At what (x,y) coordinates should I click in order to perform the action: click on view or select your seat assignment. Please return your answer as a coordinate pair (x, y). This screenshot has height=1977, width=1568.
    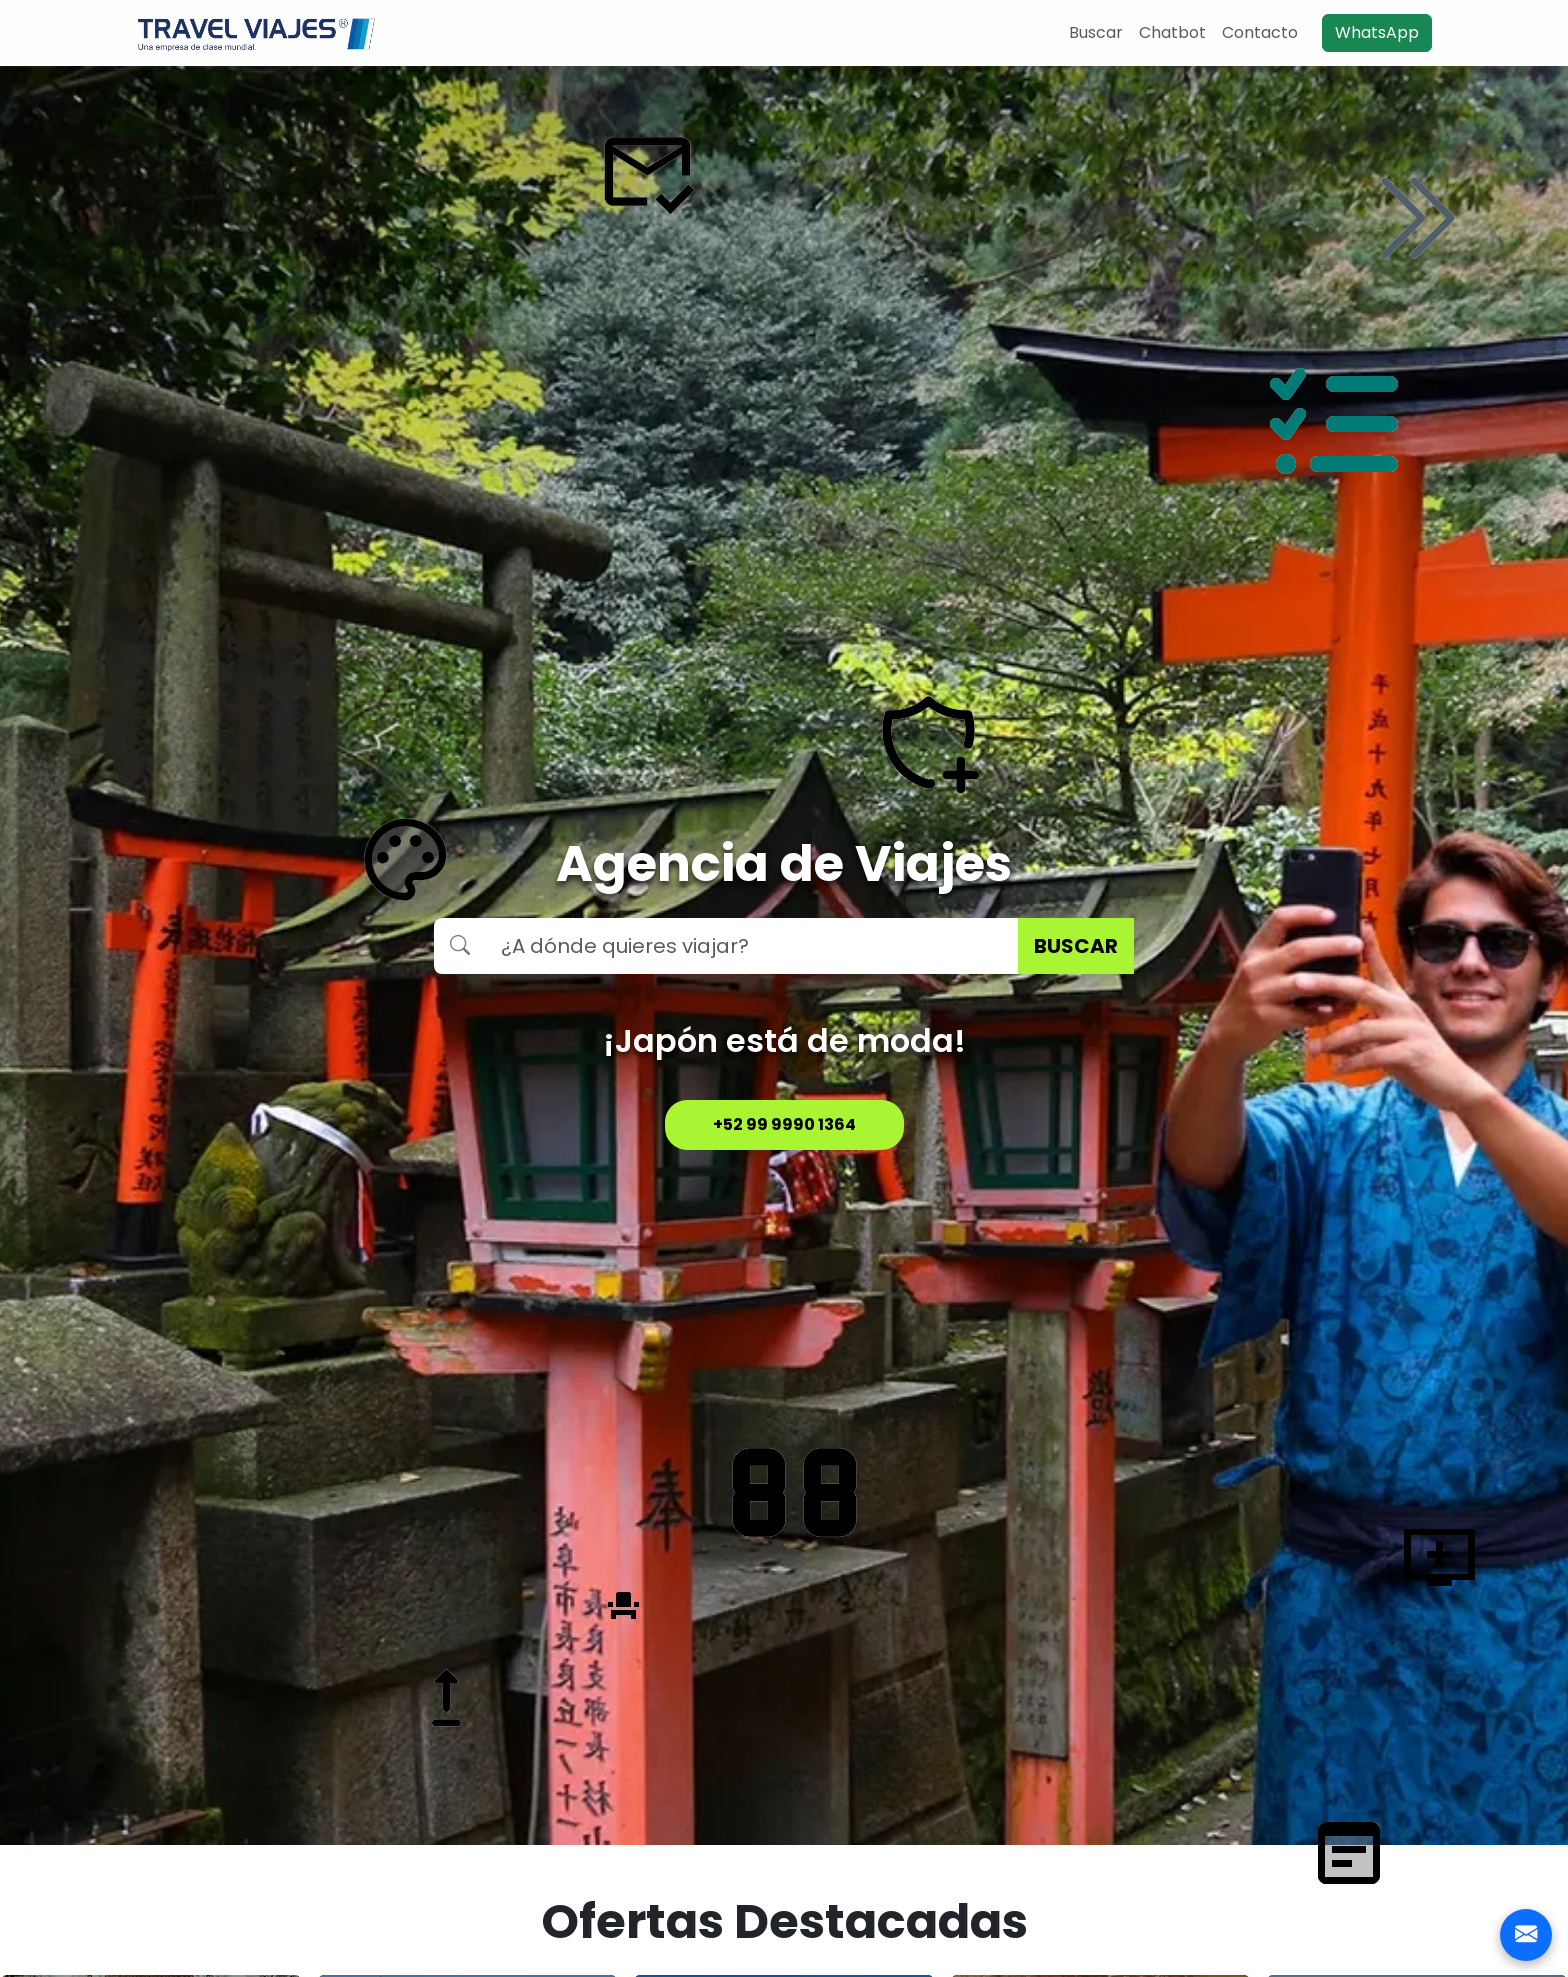
    Looking at the image, I should click on (623, 1605).